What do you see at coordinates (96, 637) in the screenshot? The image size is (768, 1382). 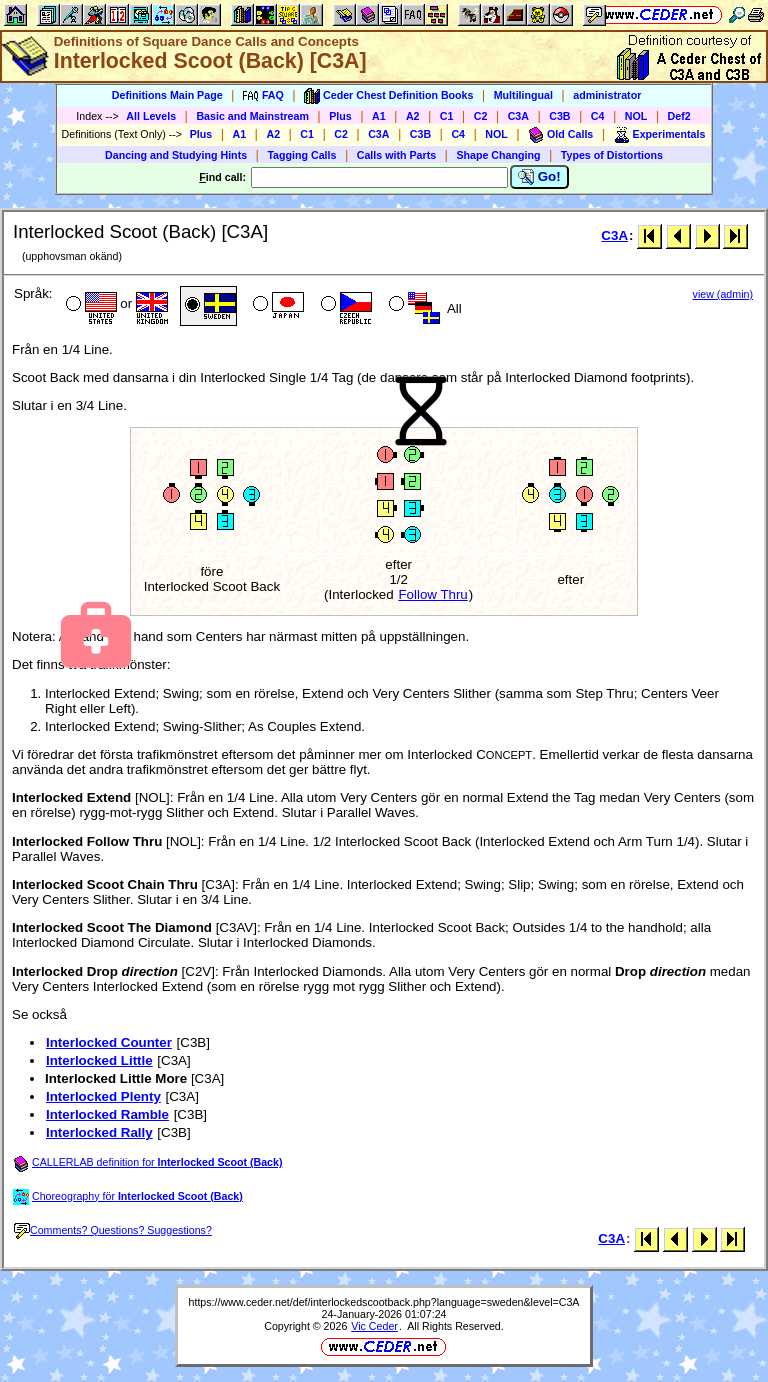 I see `access medical records or health information` at bounding box center [96, 637].